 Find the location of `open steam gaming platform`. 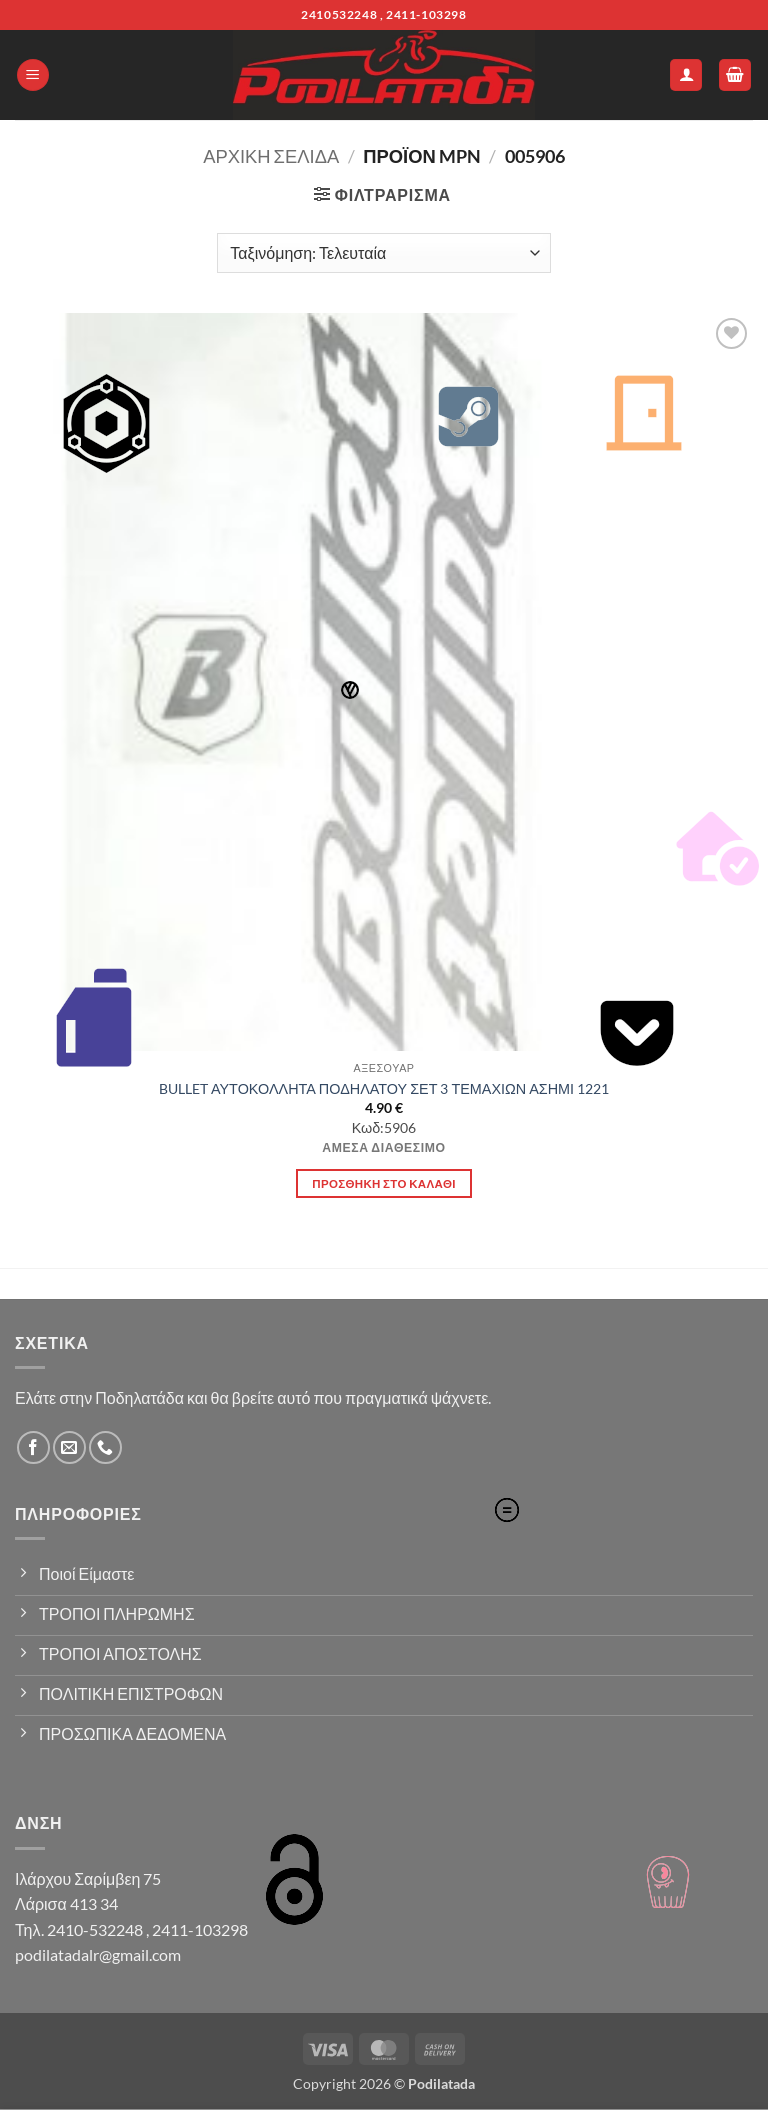

open steam gaming platform is located at coordinates (468, 416).